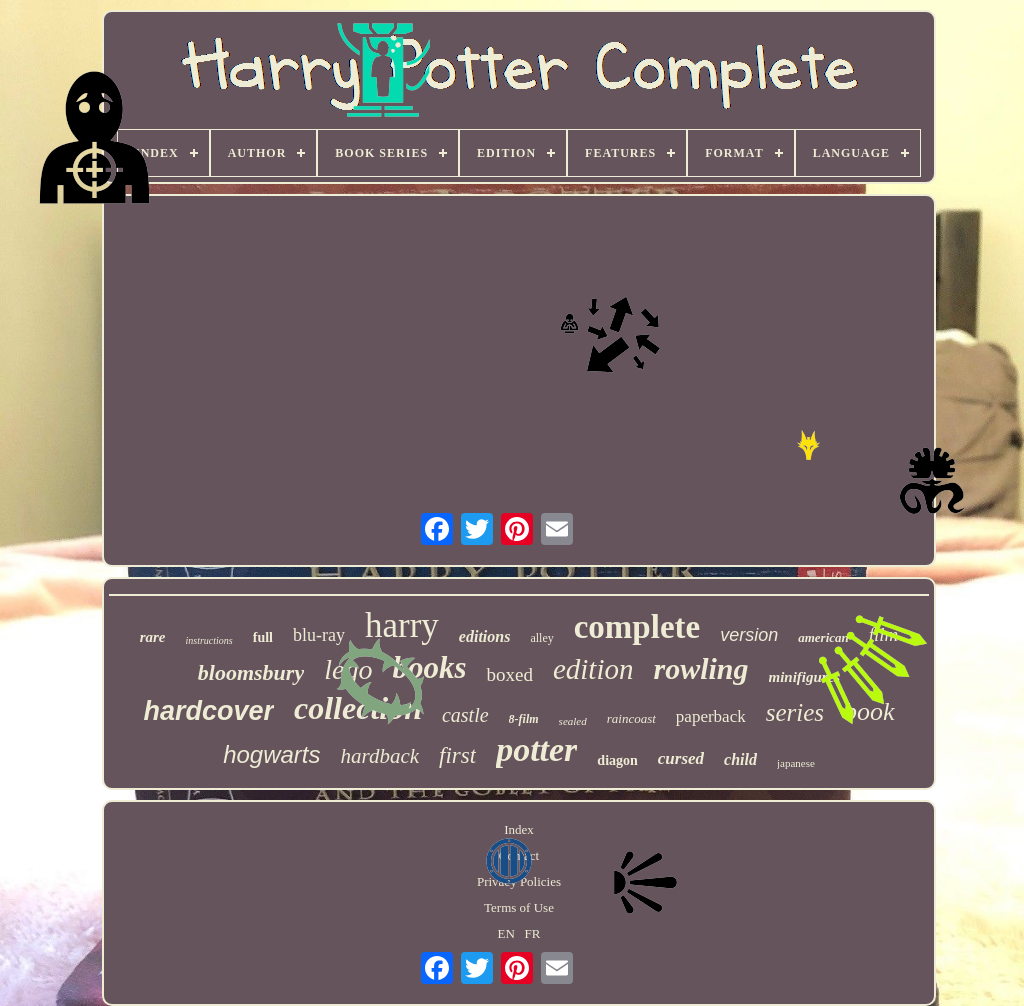 This screenshot has height=1006, width=1024. Describe the element at coordinates (380, 681) in the screenshot. I see `indicates a religious or Easter-themed game element` at that location.